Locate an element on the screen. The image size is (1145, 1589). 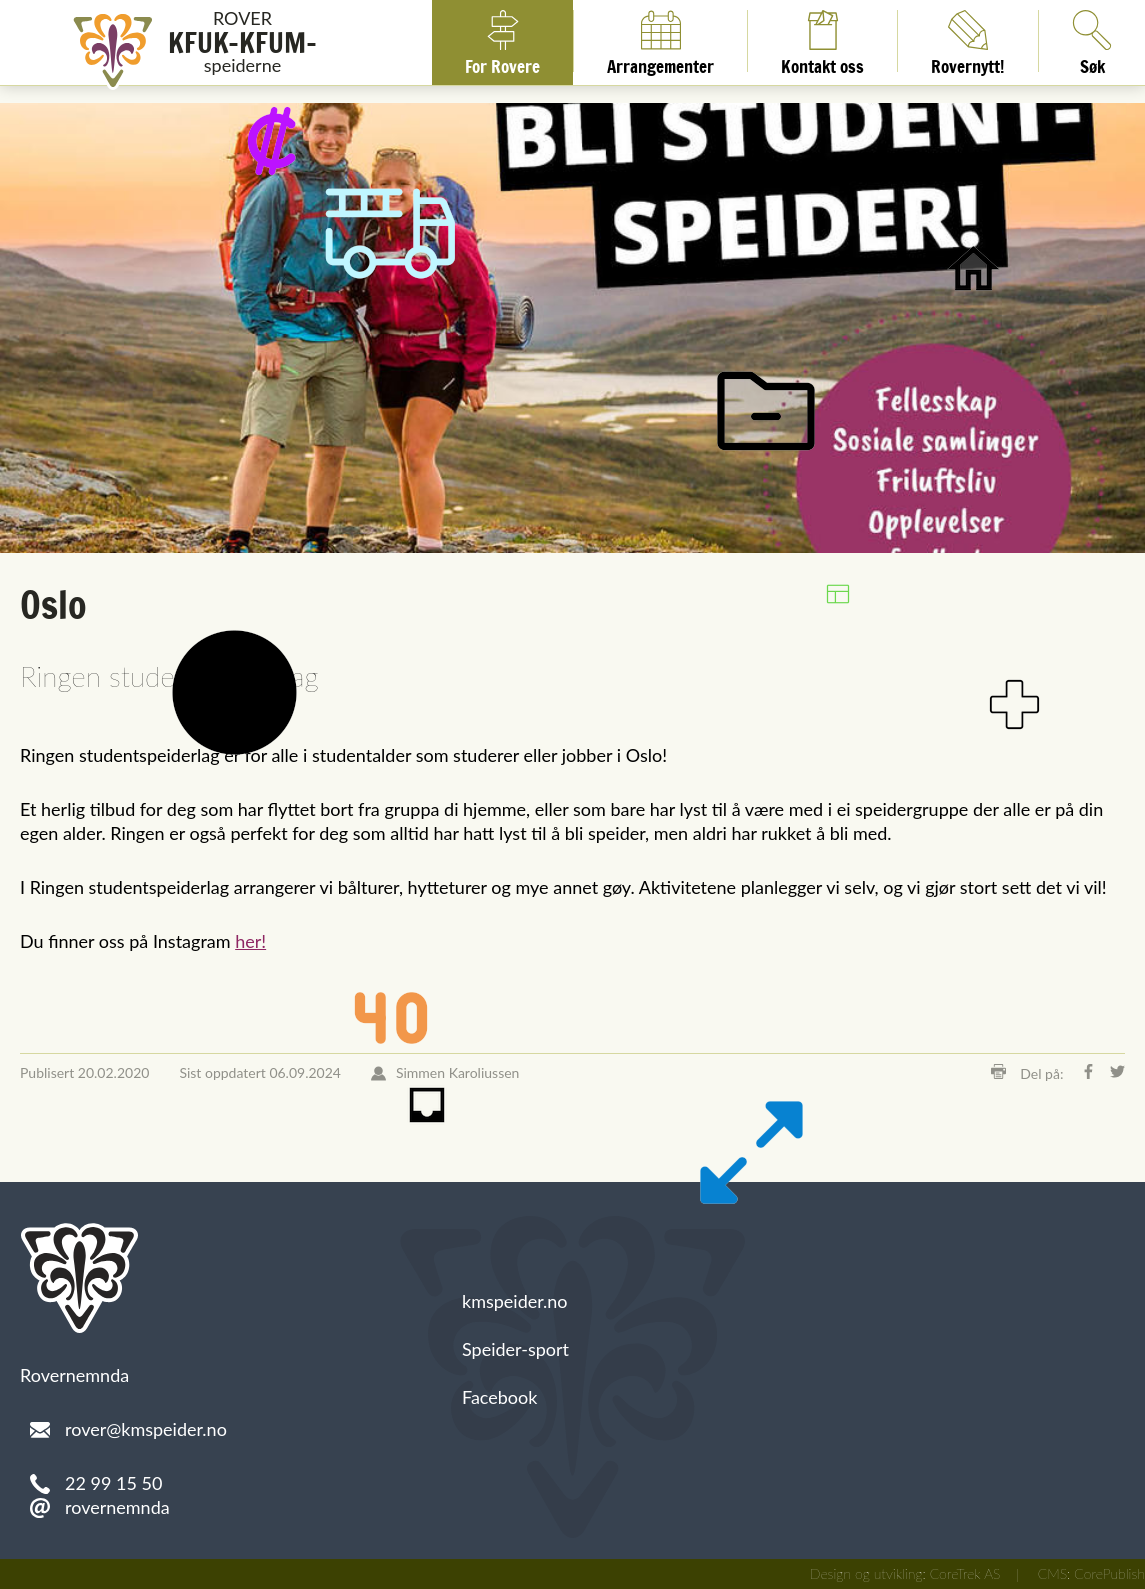
expand to full screen is located at coordinates (751, 1152).